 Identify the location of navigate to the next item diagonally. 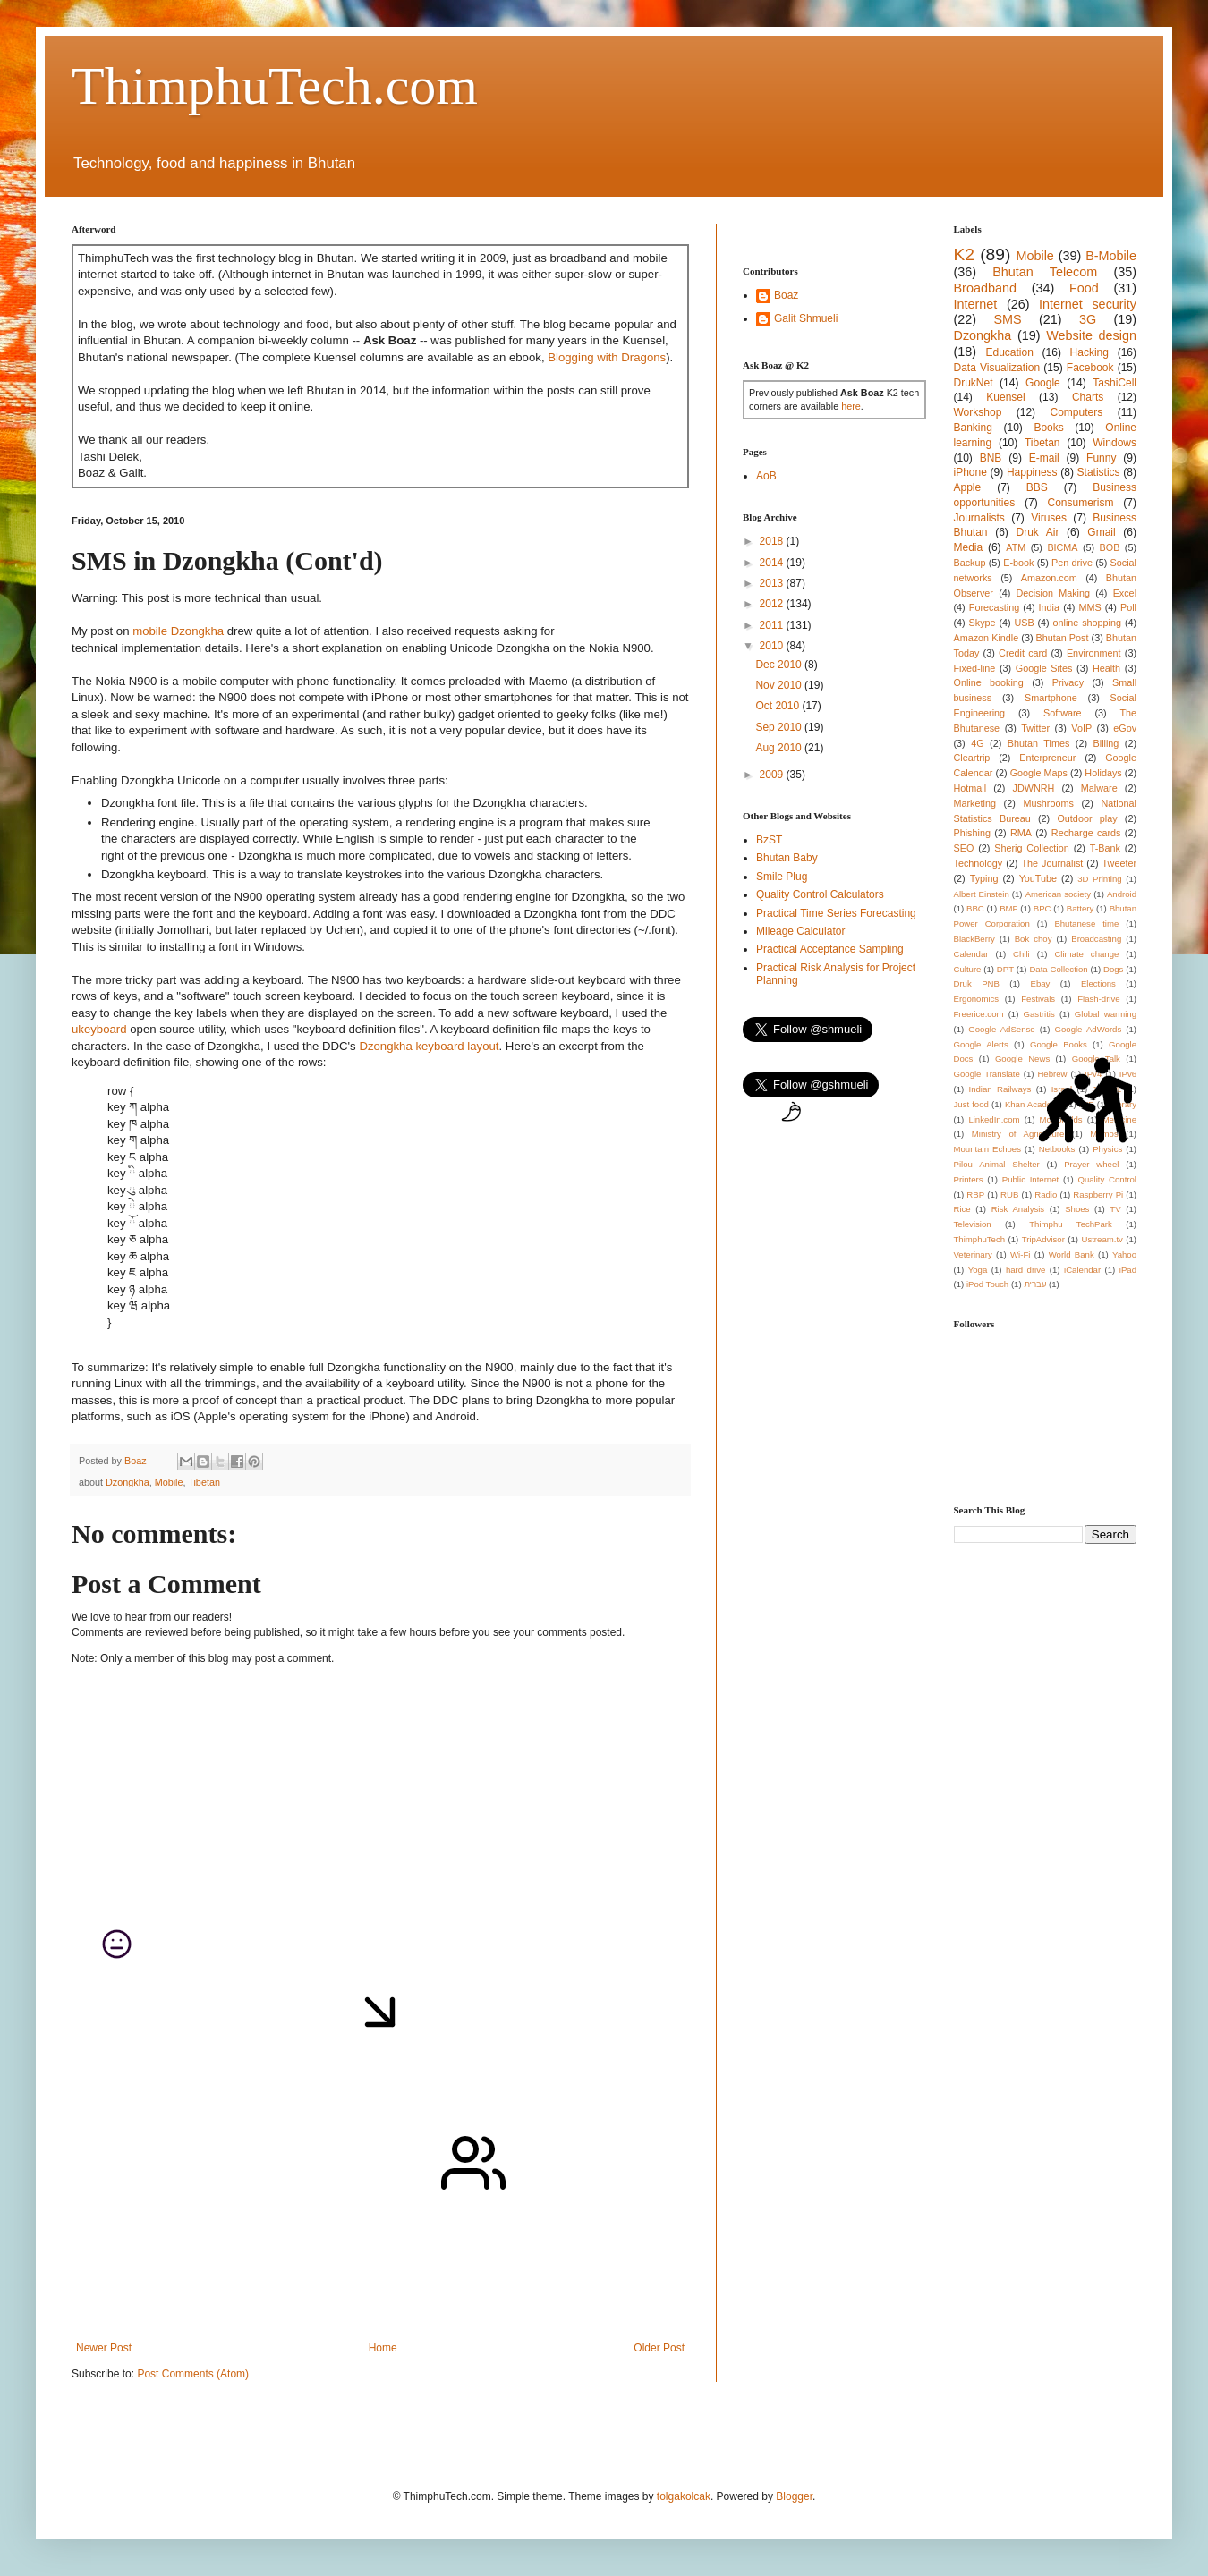
(379, 2012).